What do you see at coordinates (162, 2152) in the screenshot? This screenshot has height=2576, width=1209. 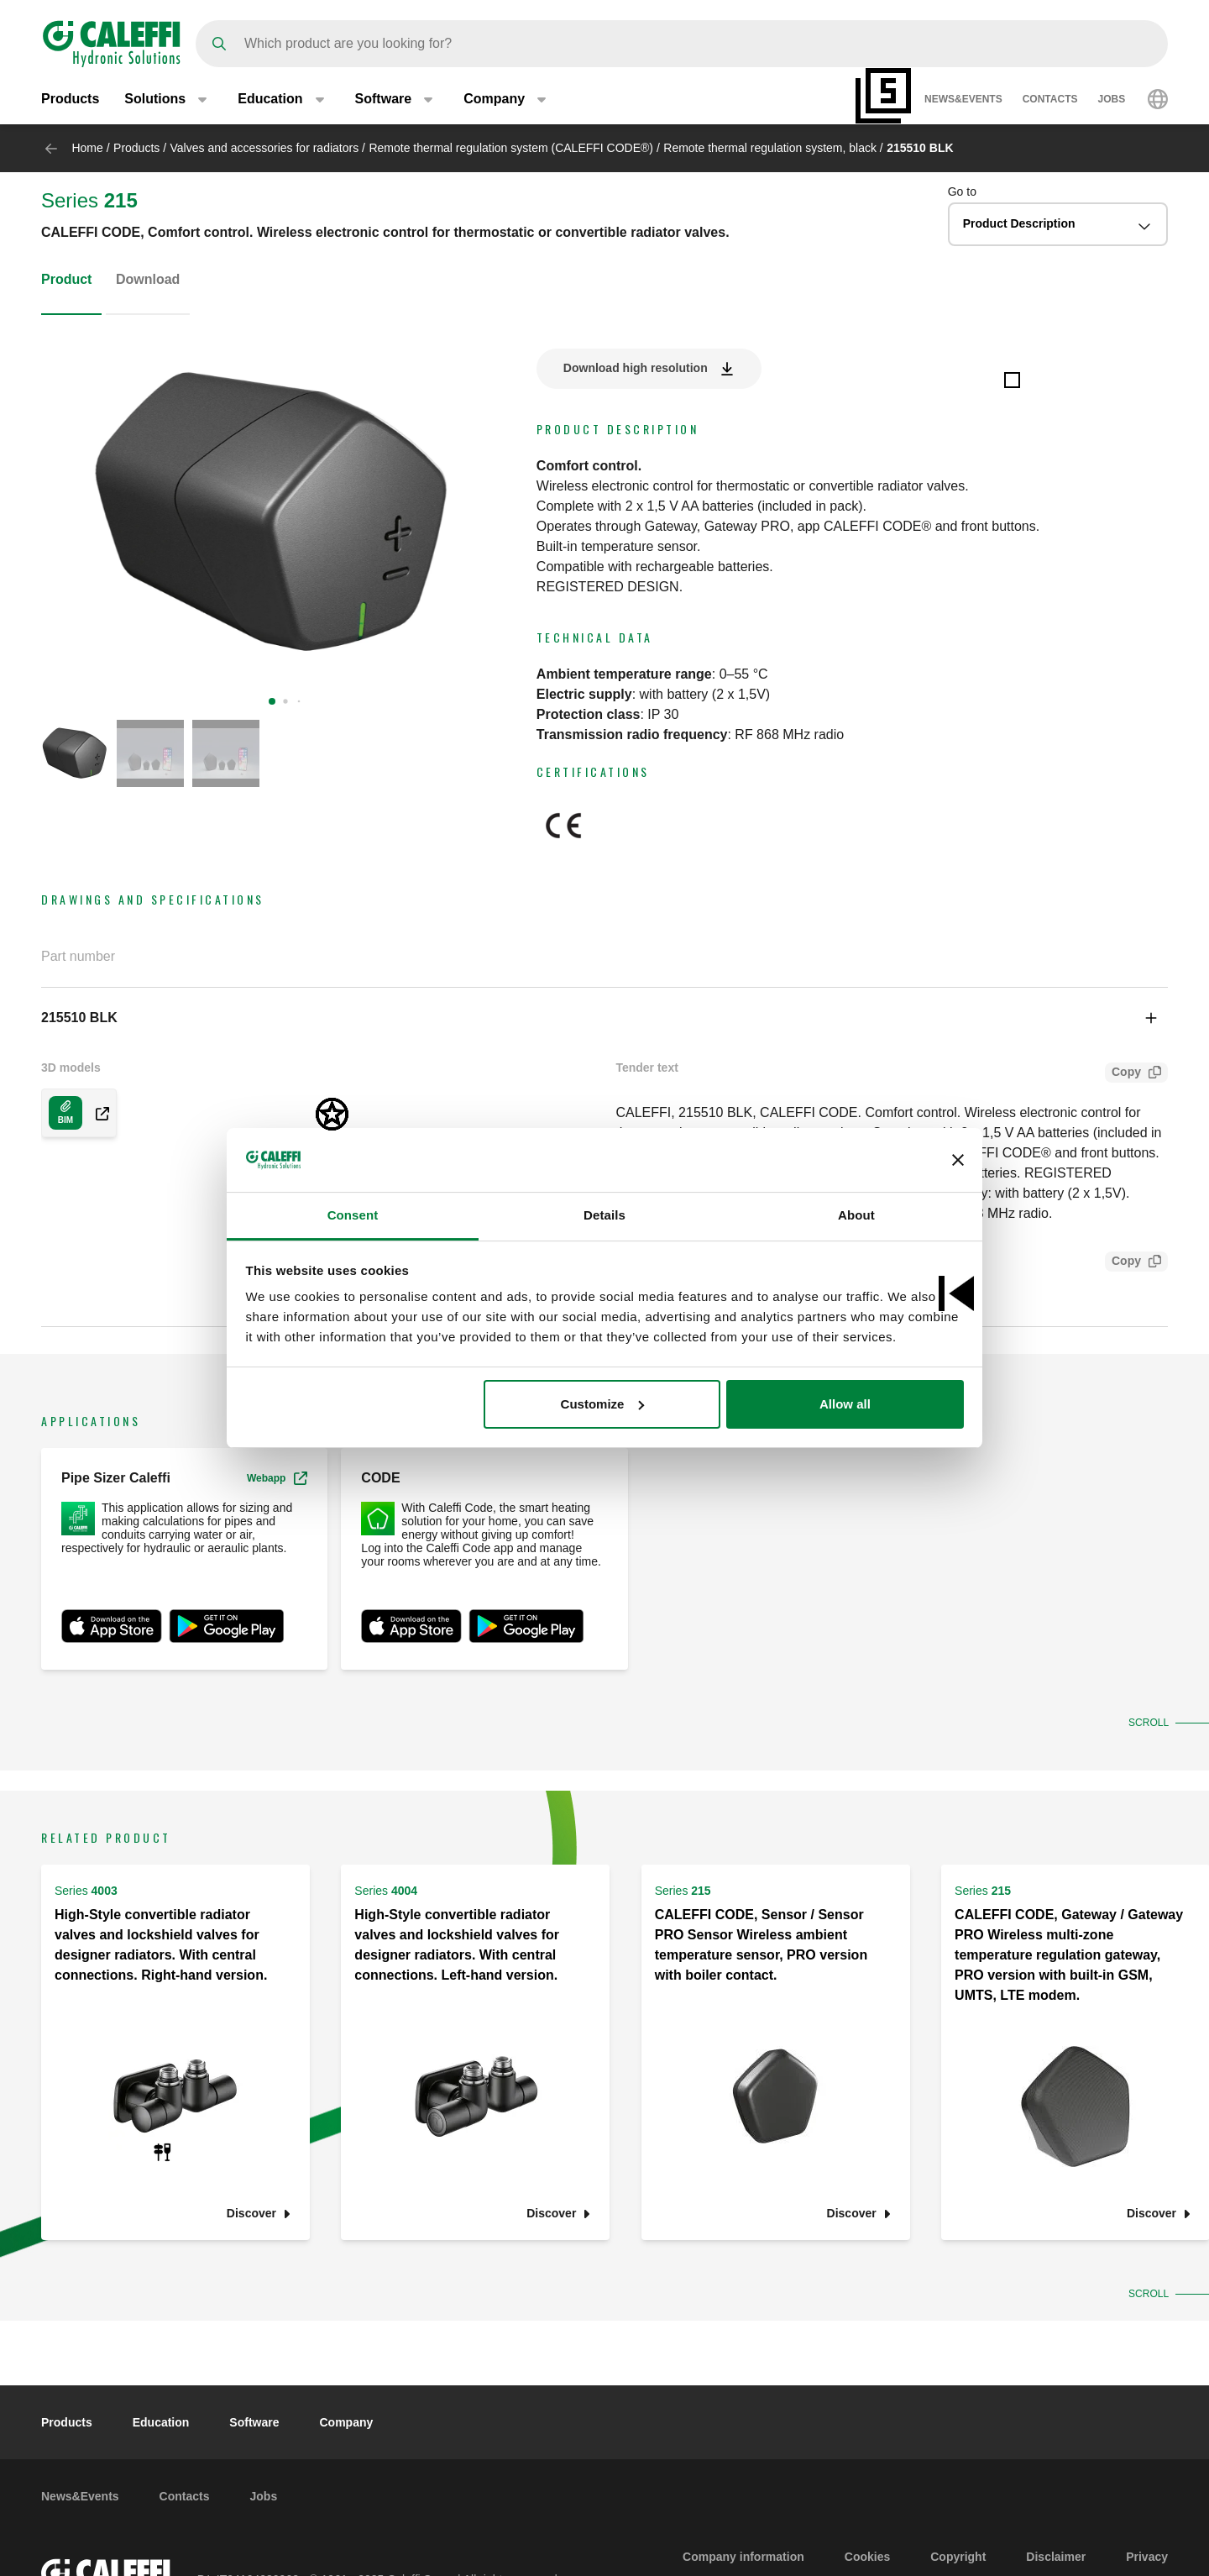 I see `find tapas restaurants nearby` at bounding box center [162, 2152].